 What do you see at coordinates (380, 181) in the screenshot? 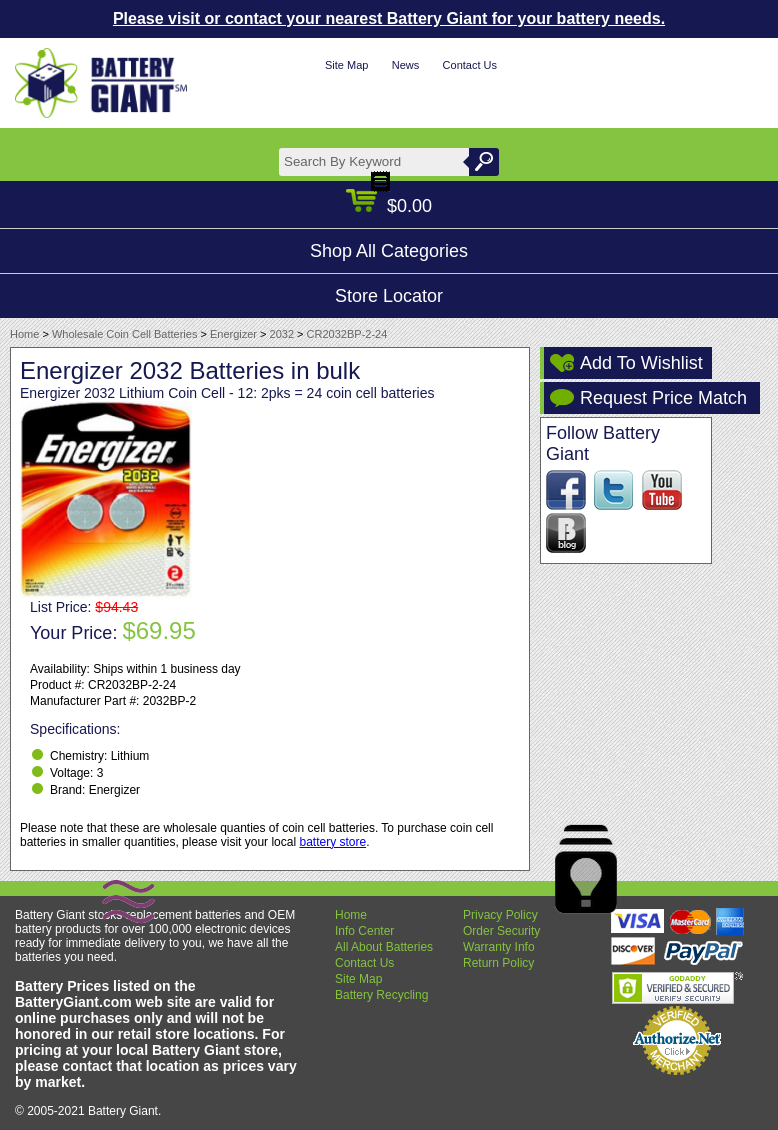
I see `view purchase receipt or transaction history` at bounding box center [380, 181].